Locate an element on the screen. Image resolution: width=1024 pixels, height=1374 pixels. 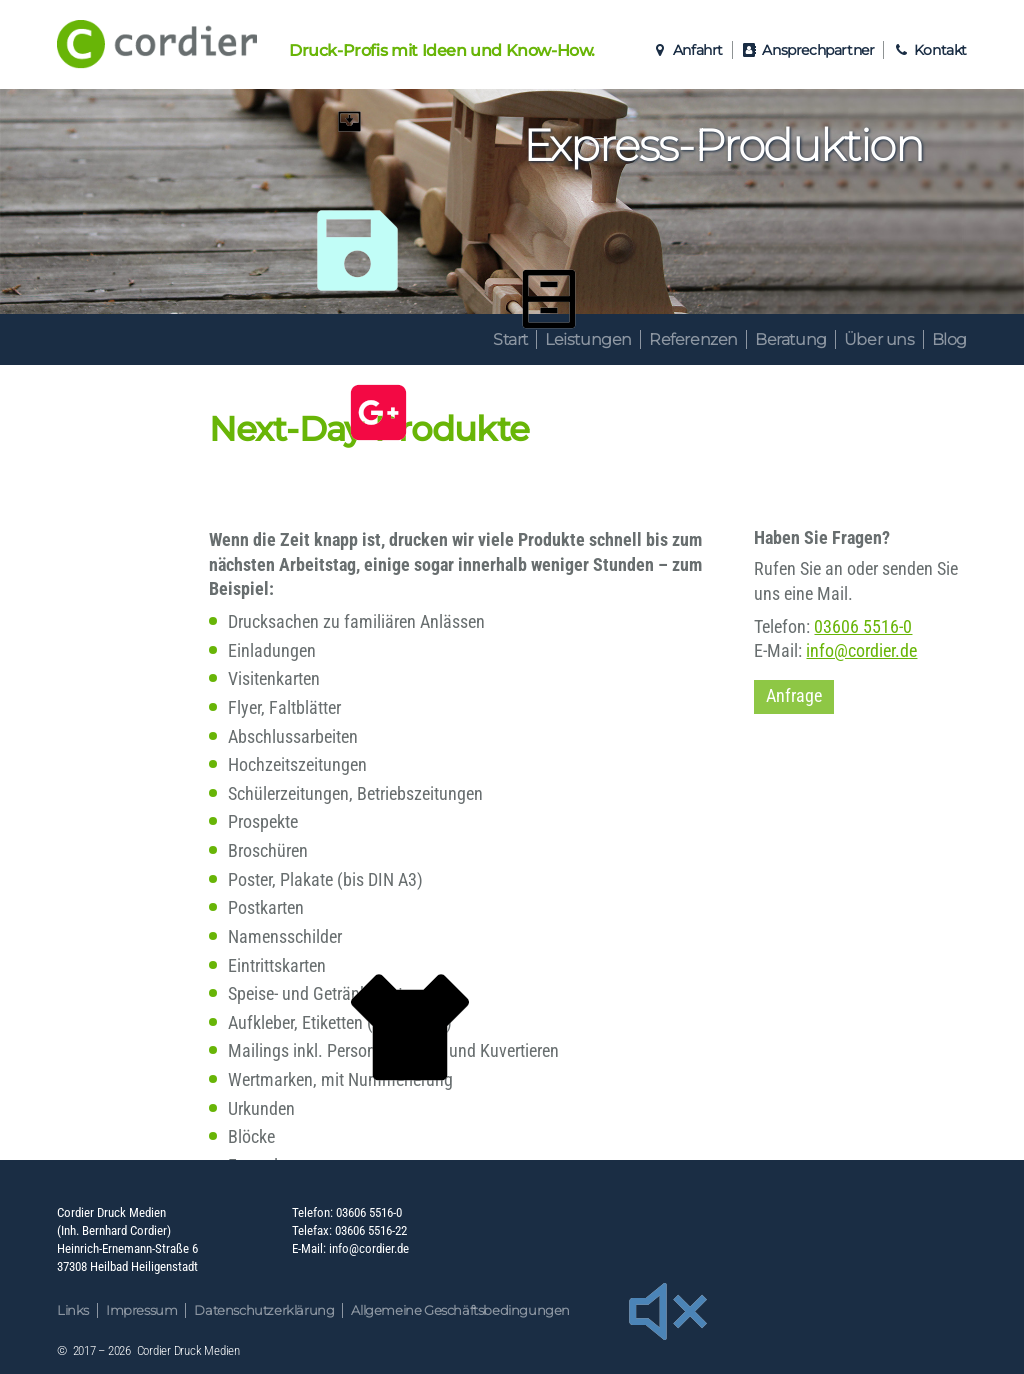
access archived files or documents is located at coordinates (549, 299).